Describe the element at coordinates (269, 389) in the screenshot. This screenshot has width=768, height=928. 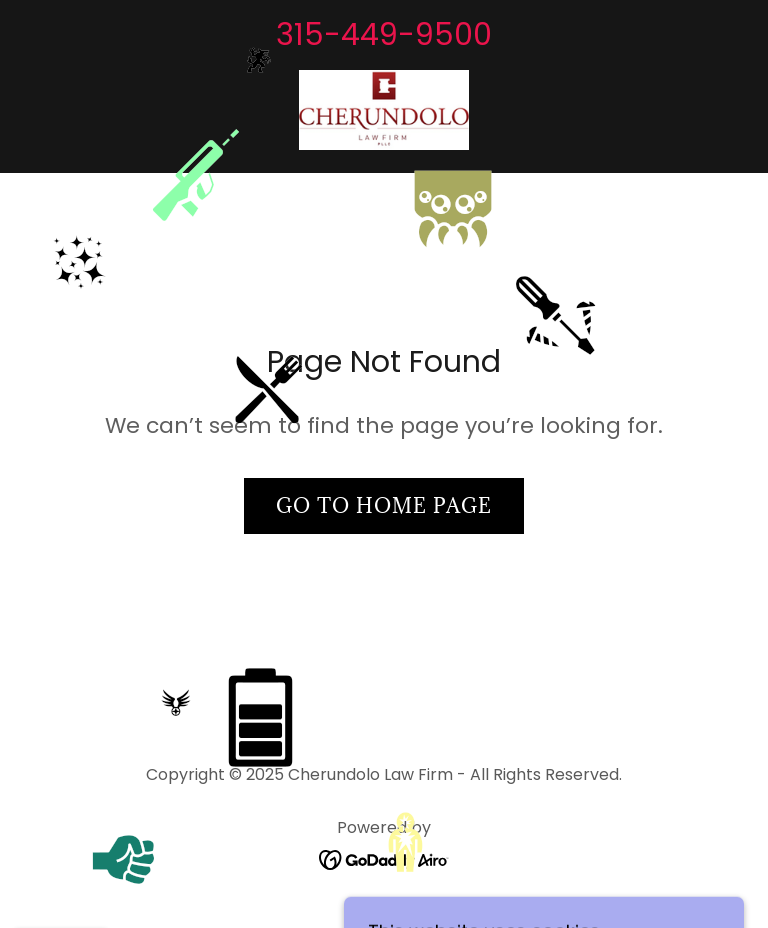
I see `find nearby restaurants or dining options` at that location.